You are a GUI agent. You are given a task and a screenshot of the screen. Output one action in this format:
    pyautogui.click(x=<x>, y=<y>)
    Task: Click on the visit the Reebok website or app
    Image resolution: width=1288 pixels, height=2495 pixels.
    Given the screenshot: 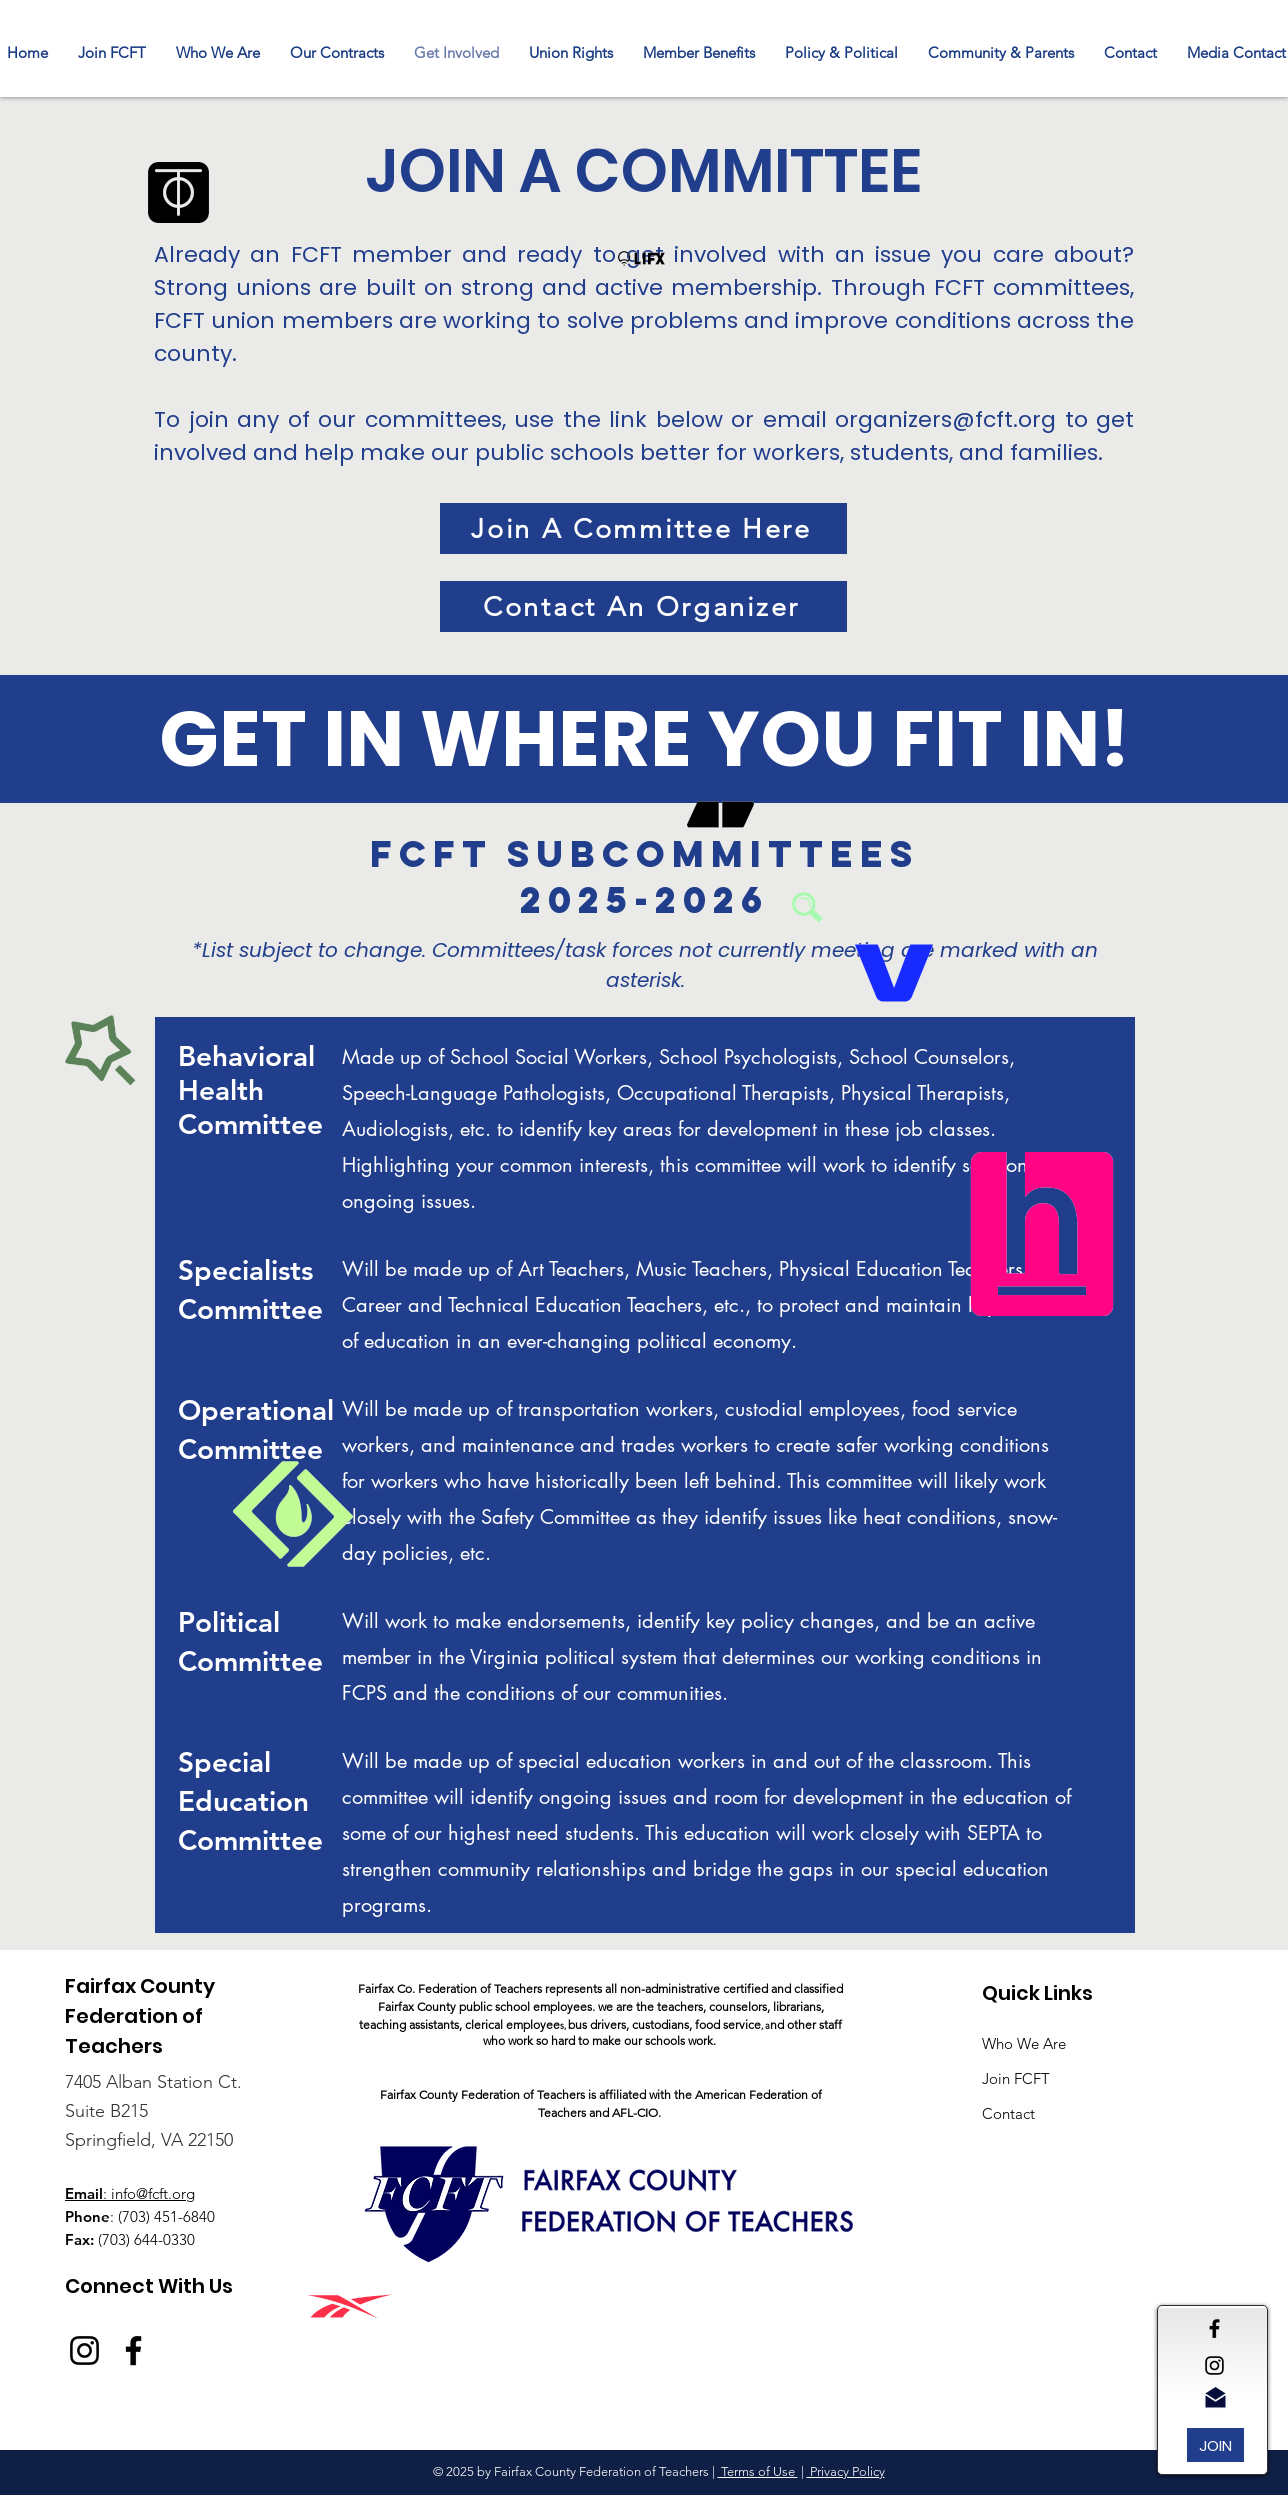 What is the action you would take?
    pyautogui.click(x=349, y=2306)
    